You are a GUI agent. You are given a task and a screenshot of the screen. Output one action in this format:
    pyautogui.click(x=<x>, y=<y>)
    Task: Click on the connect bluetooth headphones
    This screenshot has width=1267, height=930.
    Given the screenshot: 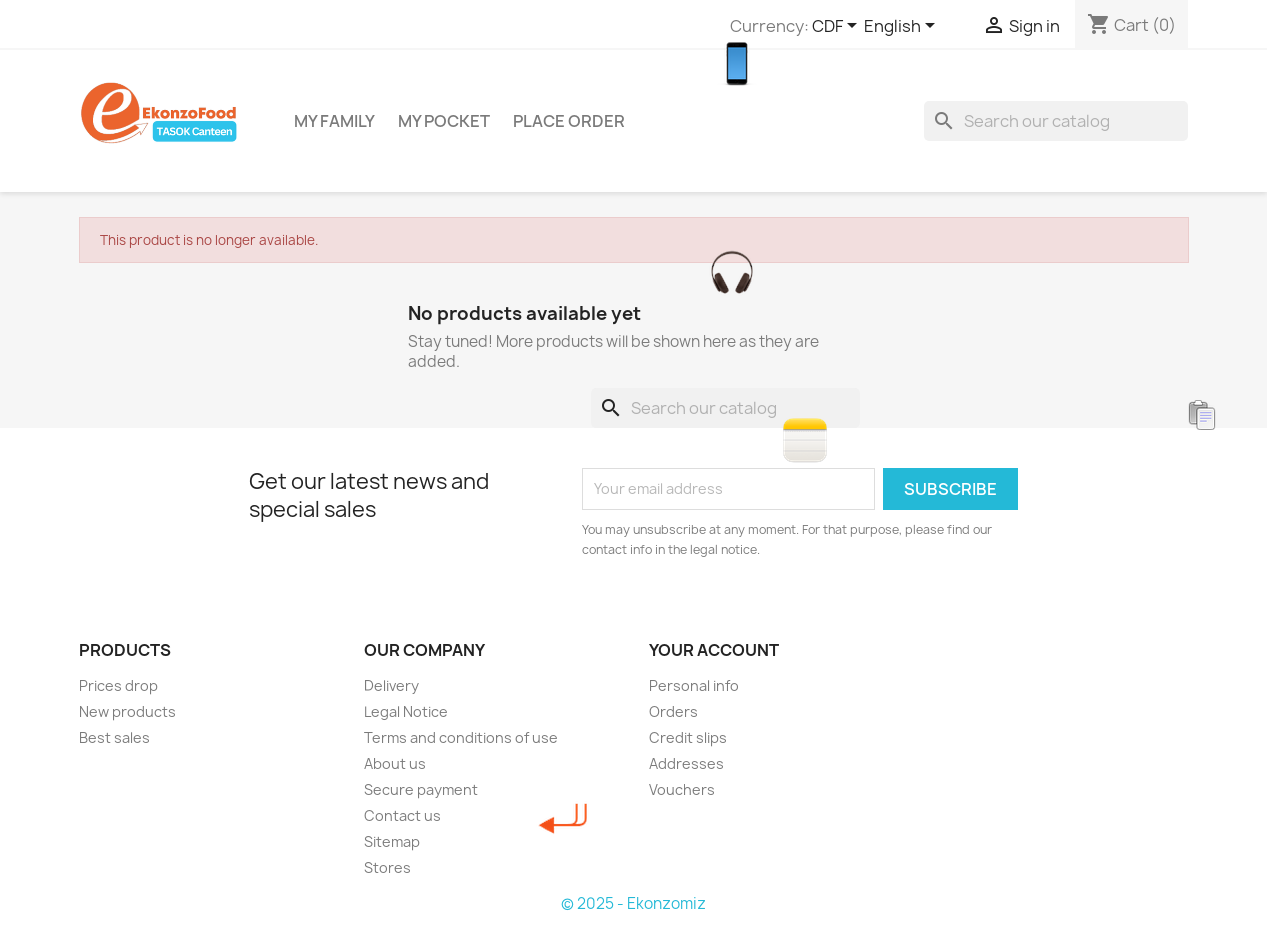 What is the action you would take?
    pyautogui.click(x=732, y=273)
    